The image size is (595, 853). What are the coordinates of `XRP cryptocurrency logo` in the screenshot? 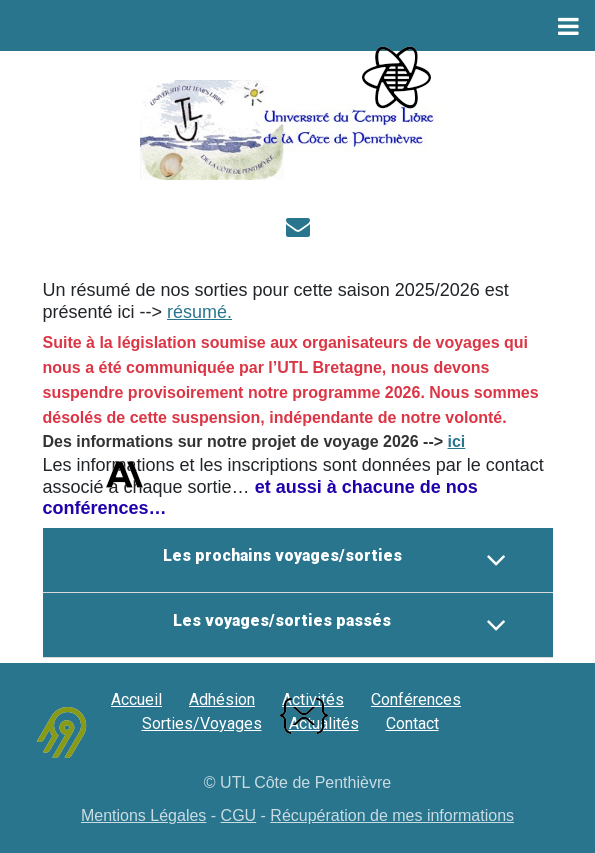 It's located at (304, 716).